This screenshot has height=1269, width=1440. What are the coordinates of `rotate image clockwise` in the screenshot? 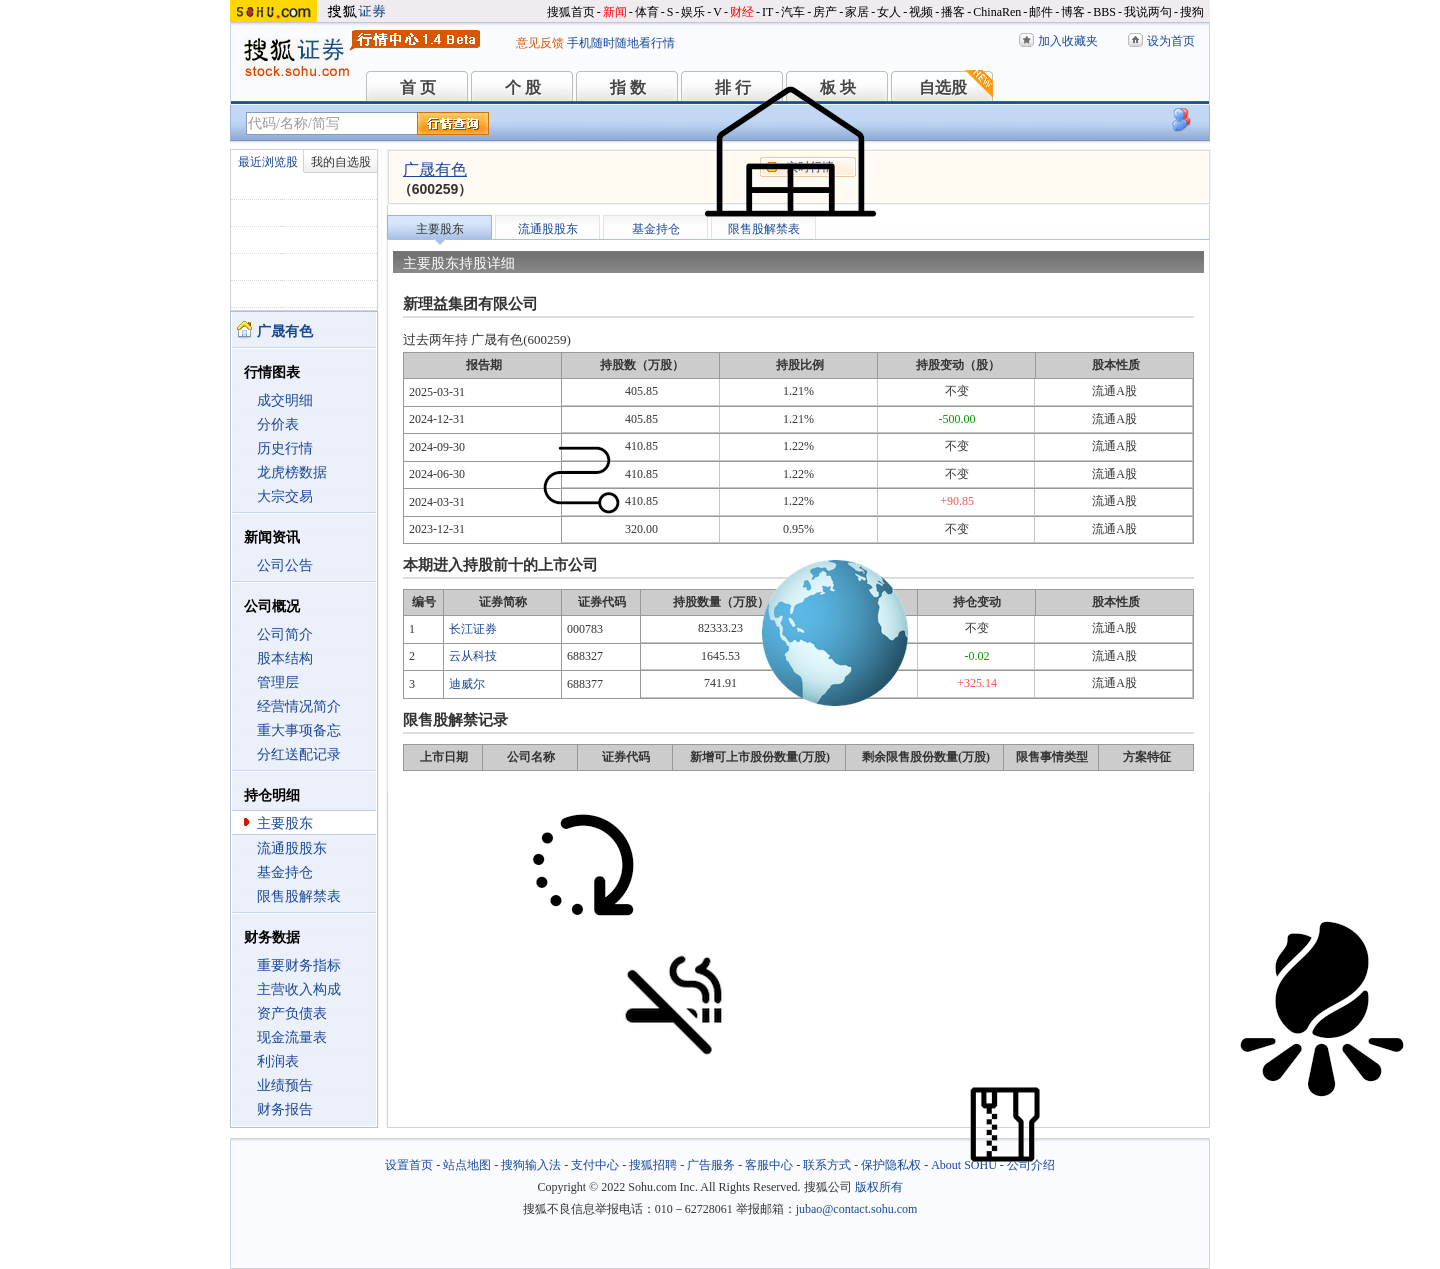 It's located at (583, 865).